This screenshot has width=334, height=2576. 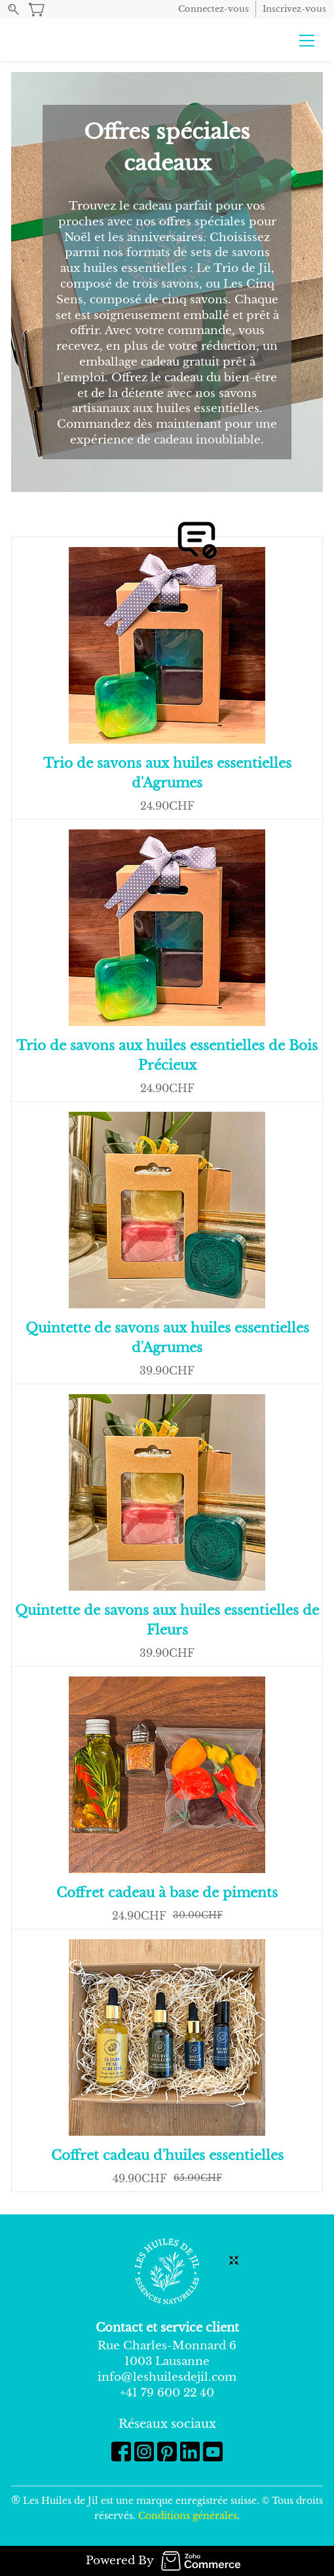 I want to click on collapse or minimize content to center, so click(x=234, y=2260).